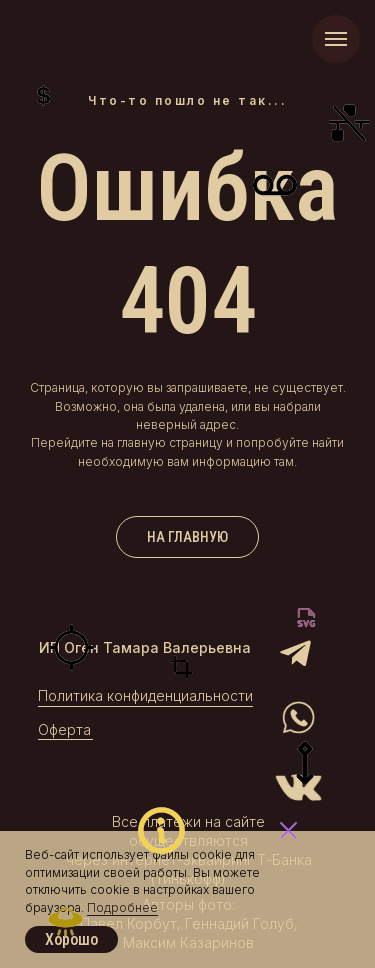 Image resolution: width=375 pixels, height=968 pixels. I want to click on access voicemail messages, so click(275, 185).